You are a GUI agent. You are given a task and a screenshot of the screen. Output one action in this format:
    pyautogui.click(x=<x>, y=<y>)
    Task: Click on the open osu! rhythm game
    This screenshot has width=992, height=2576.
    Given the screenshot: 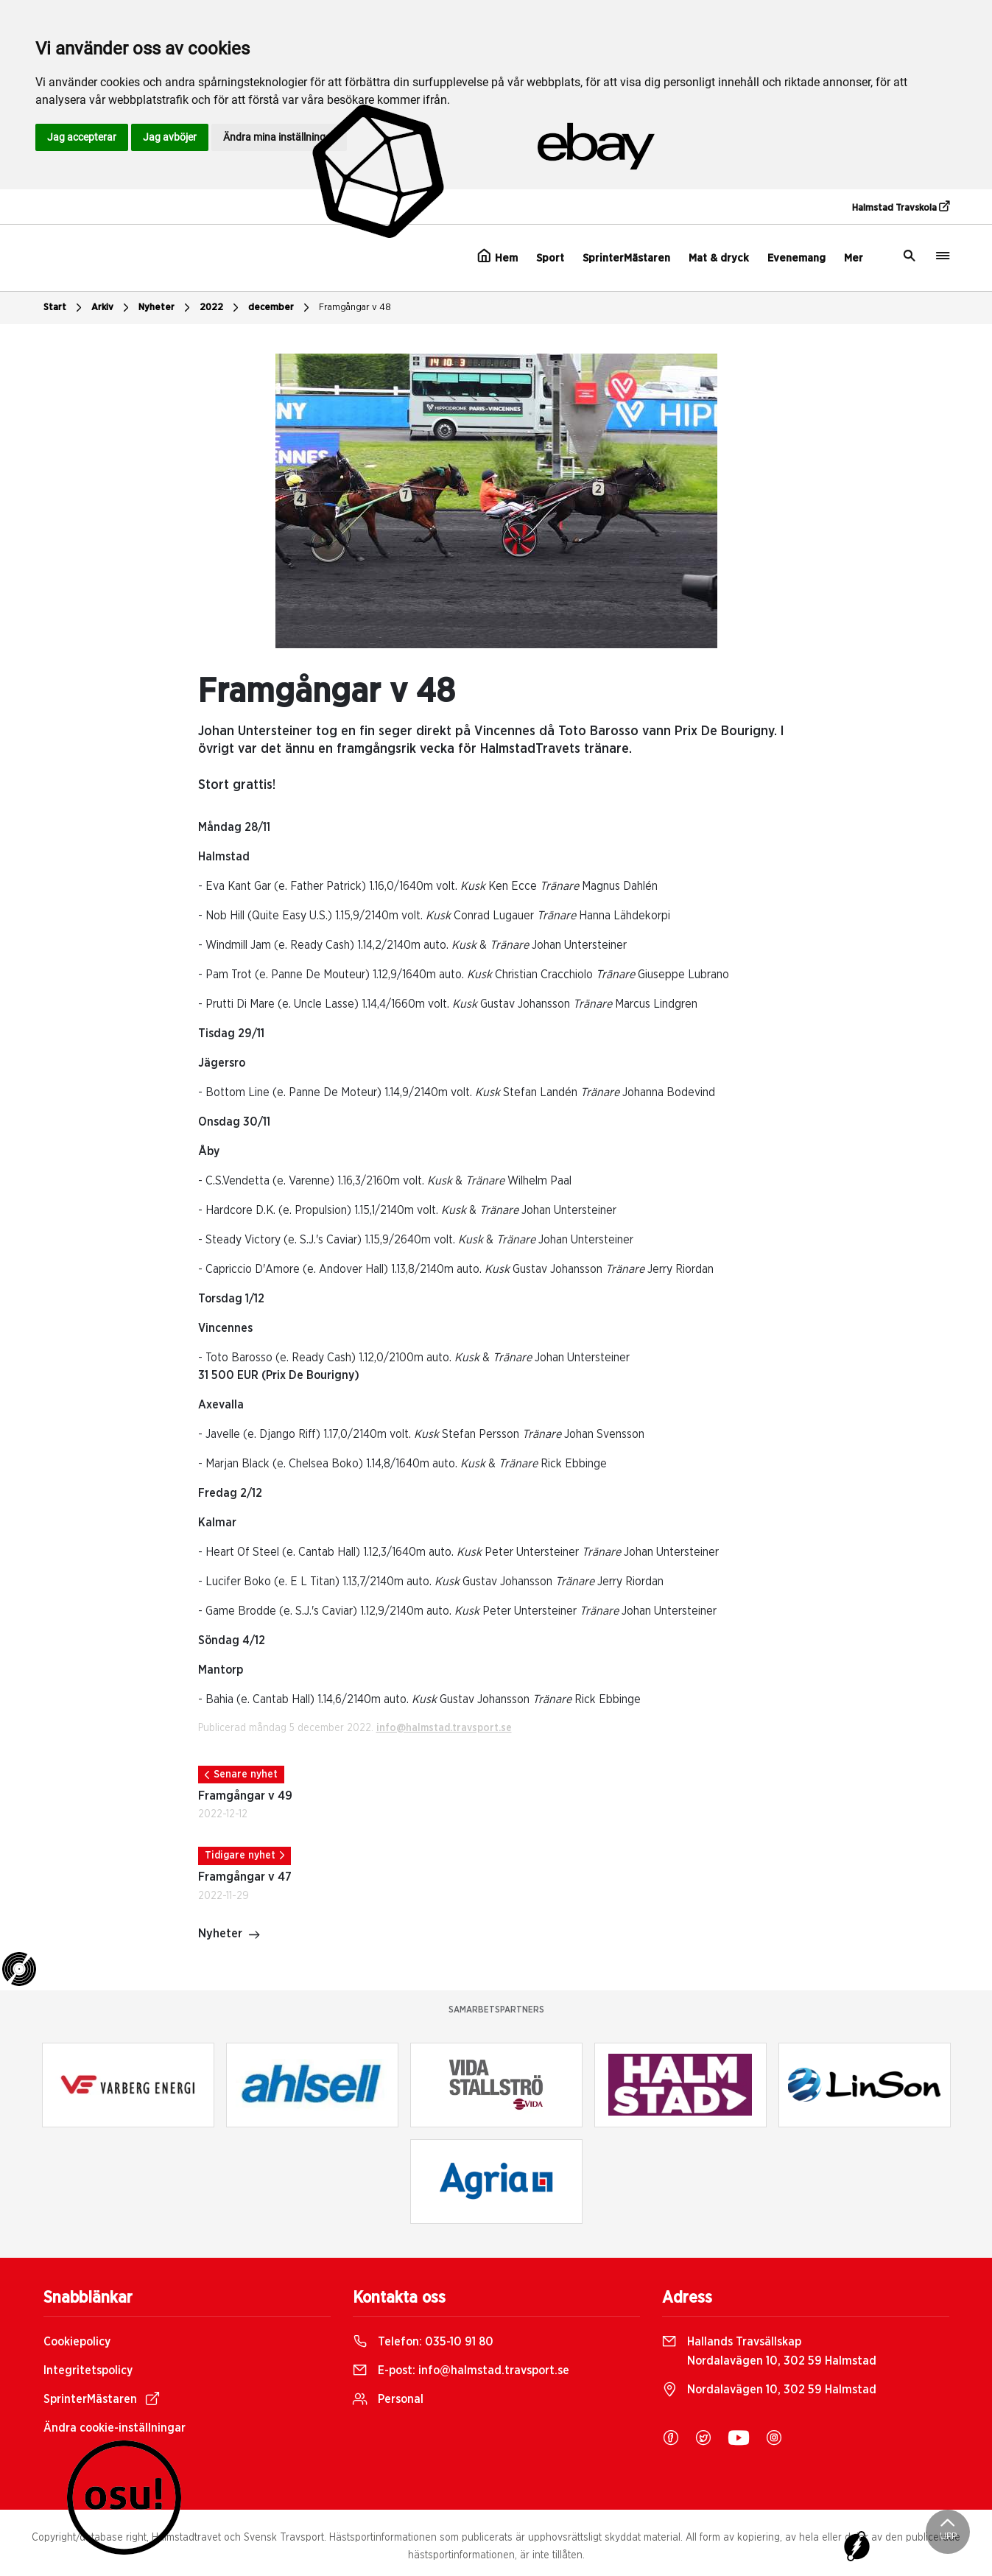 What is the action you would take?
    pyautogui.click(x=124, y=2497)
    